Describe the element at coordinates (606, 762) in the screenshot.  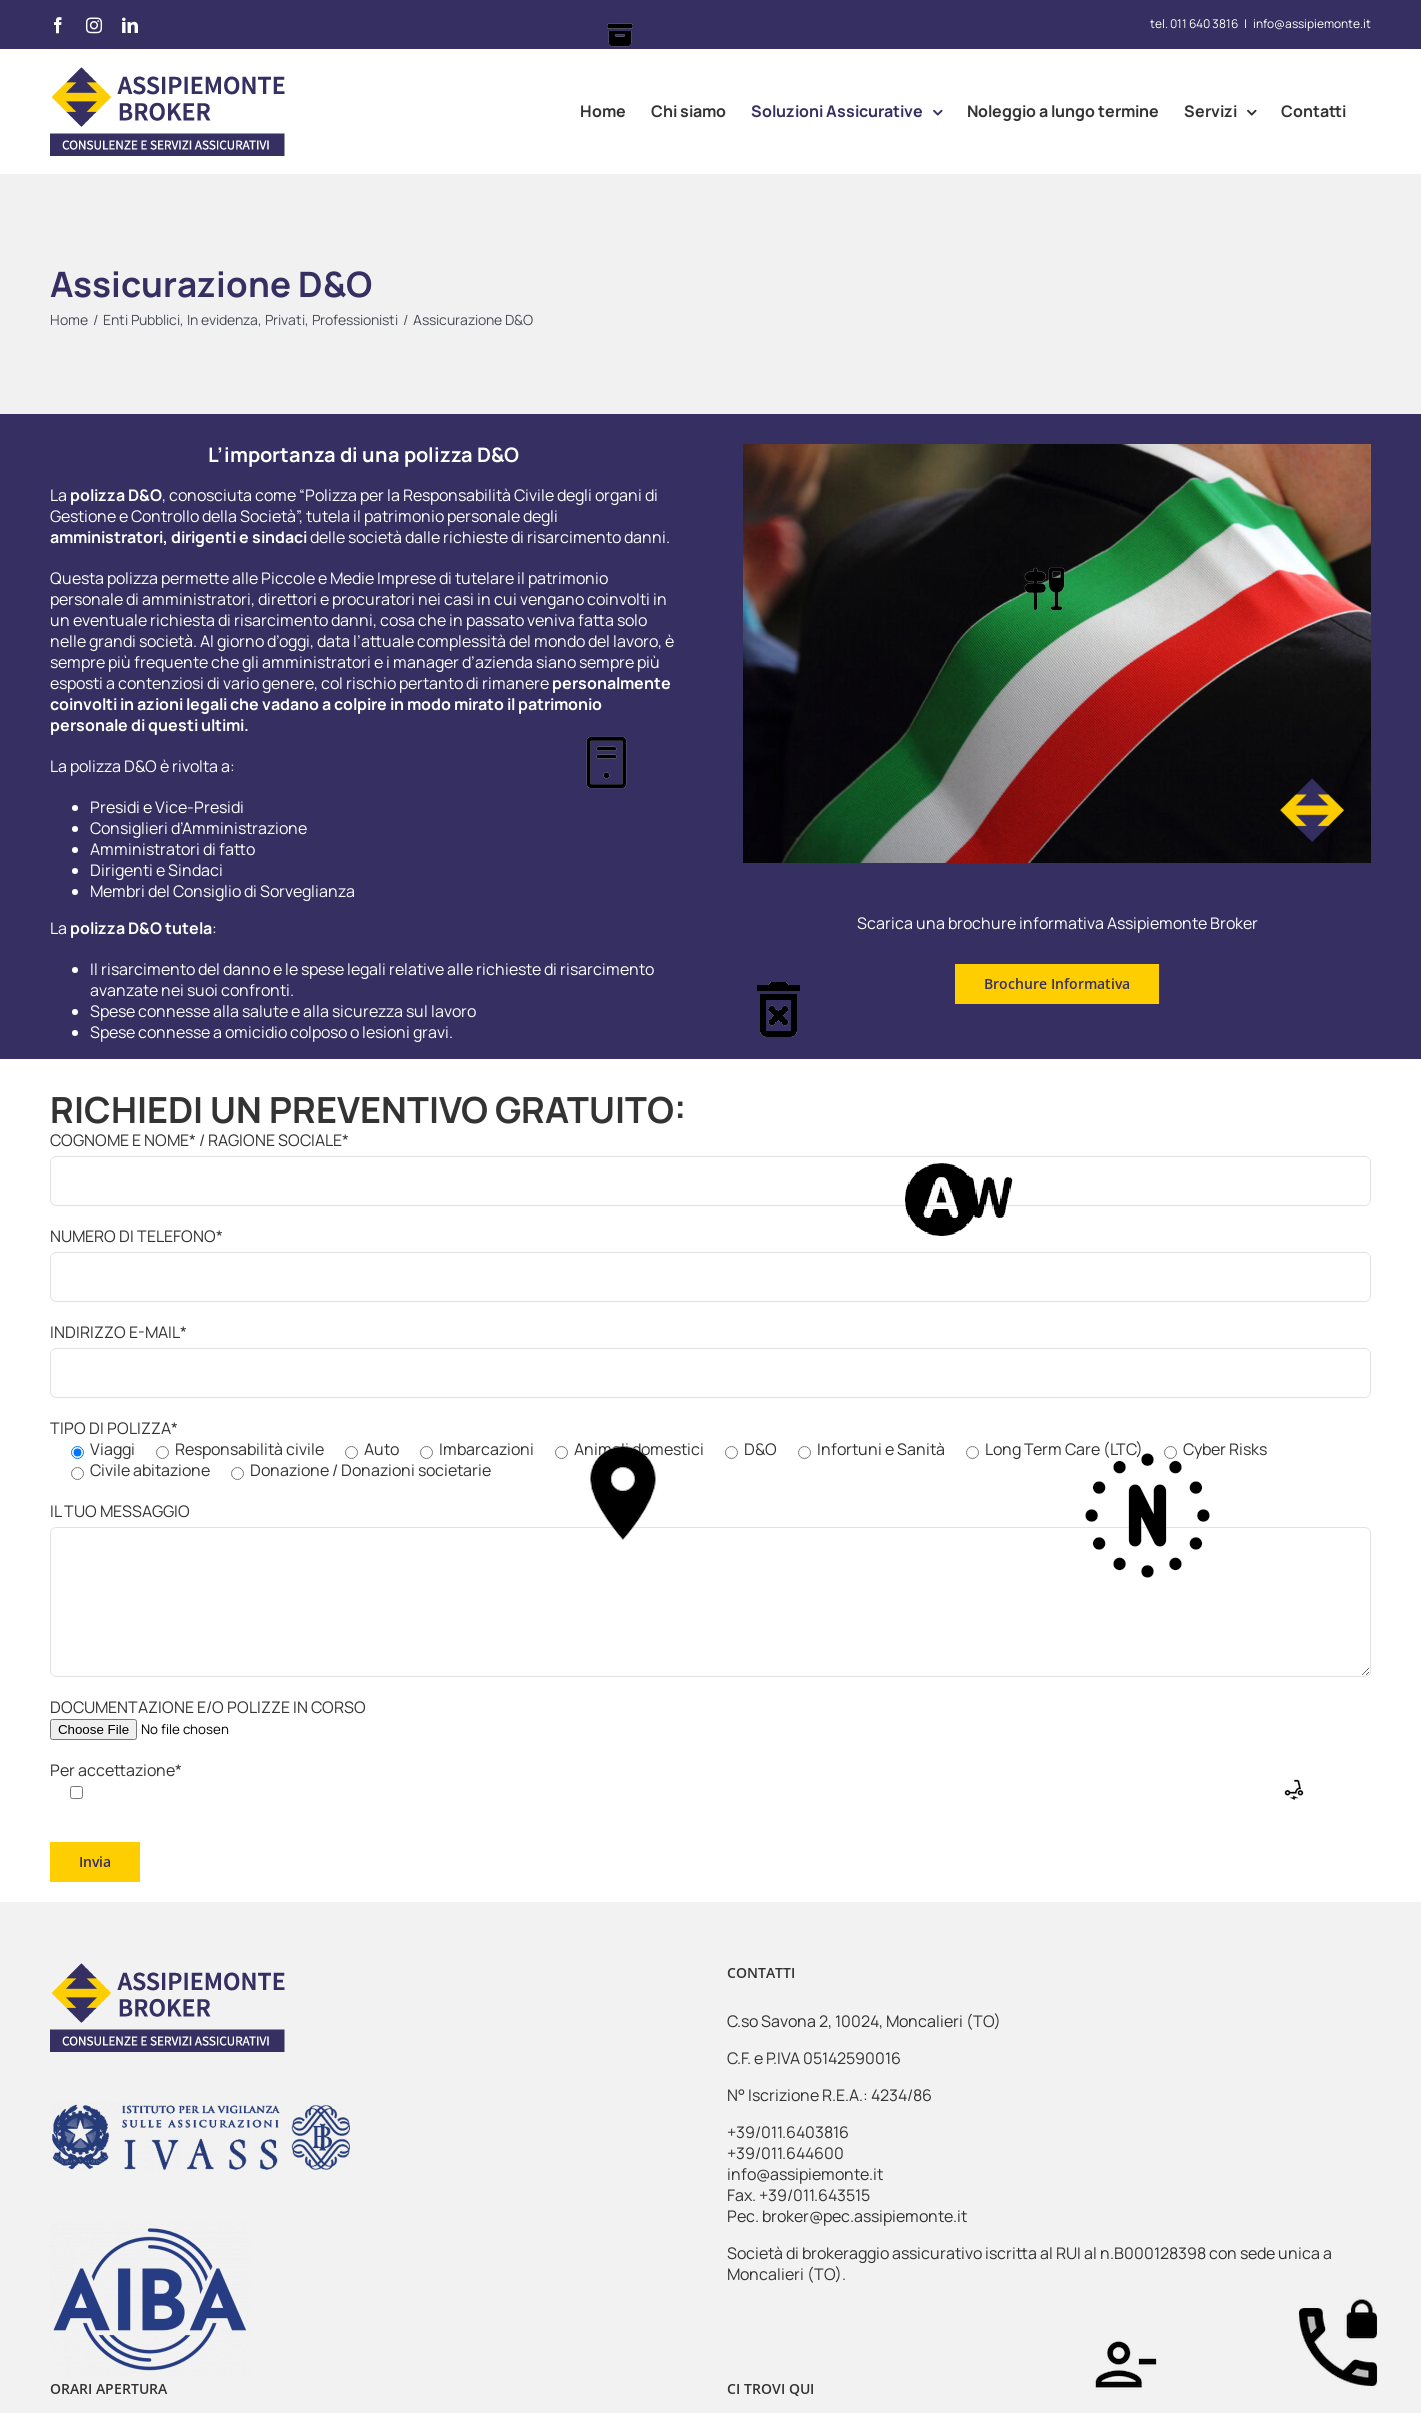
I see `access server or desktop computer settings` at that location.